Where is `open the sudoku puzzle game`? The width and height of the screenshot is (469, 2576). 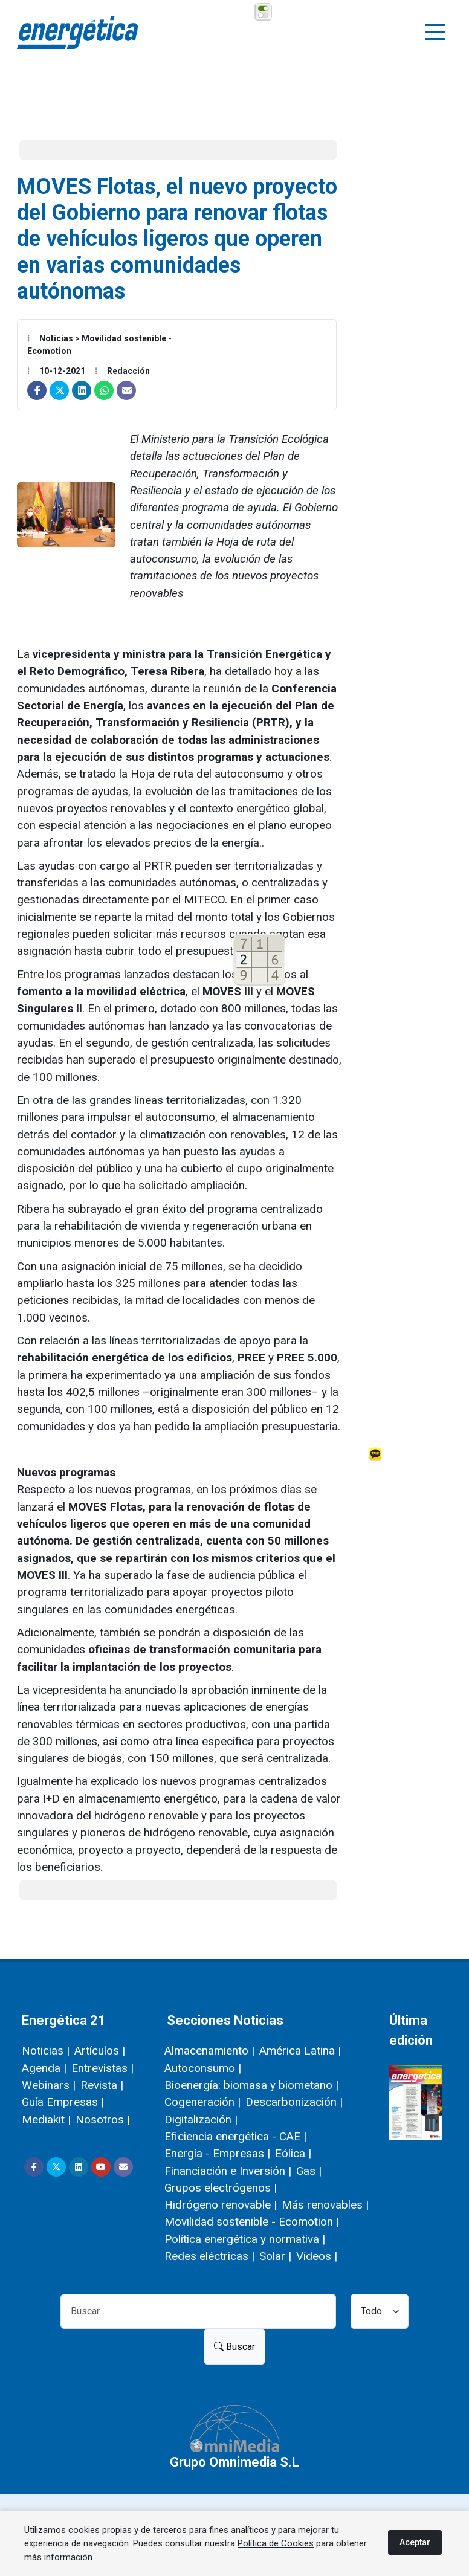 open the sudoku puzzle game is located at coordinates (259, 960).